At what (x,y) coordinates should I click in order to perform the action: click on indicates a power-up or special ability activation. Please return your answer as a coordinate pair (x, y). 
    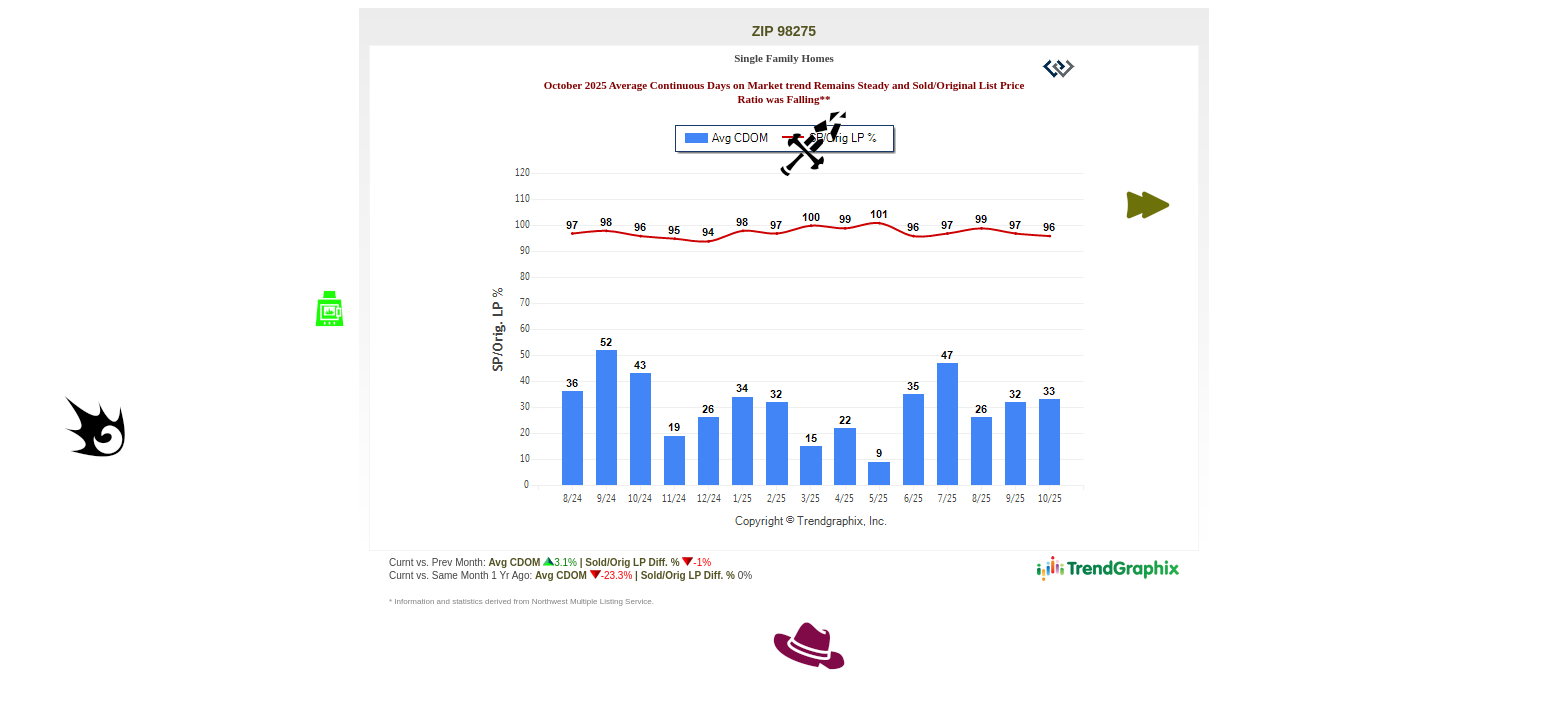
    Looking at the image, I should click on (94, 426).